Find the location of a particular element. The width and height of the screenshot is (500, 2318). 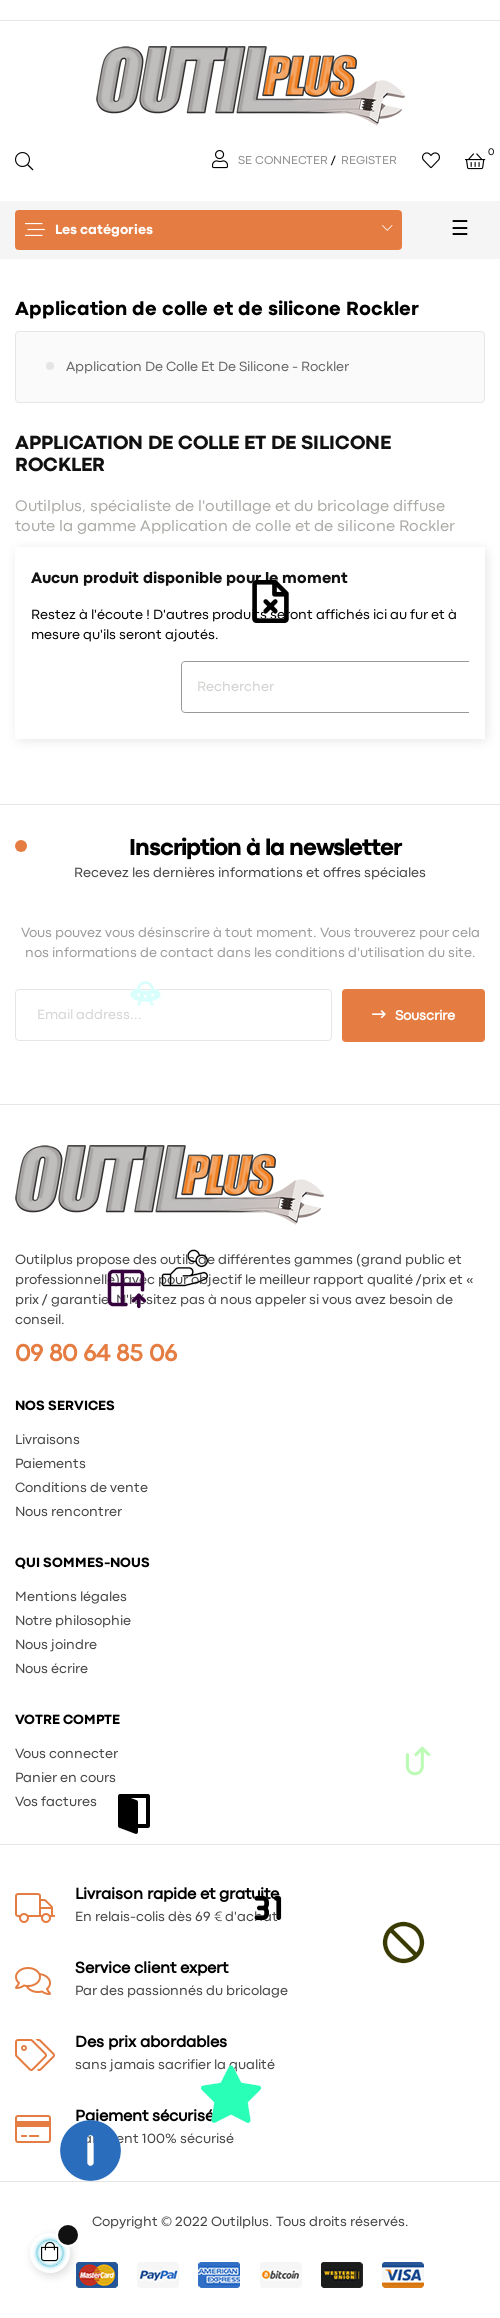

access information or help details is located at coordinates (90, 2150).